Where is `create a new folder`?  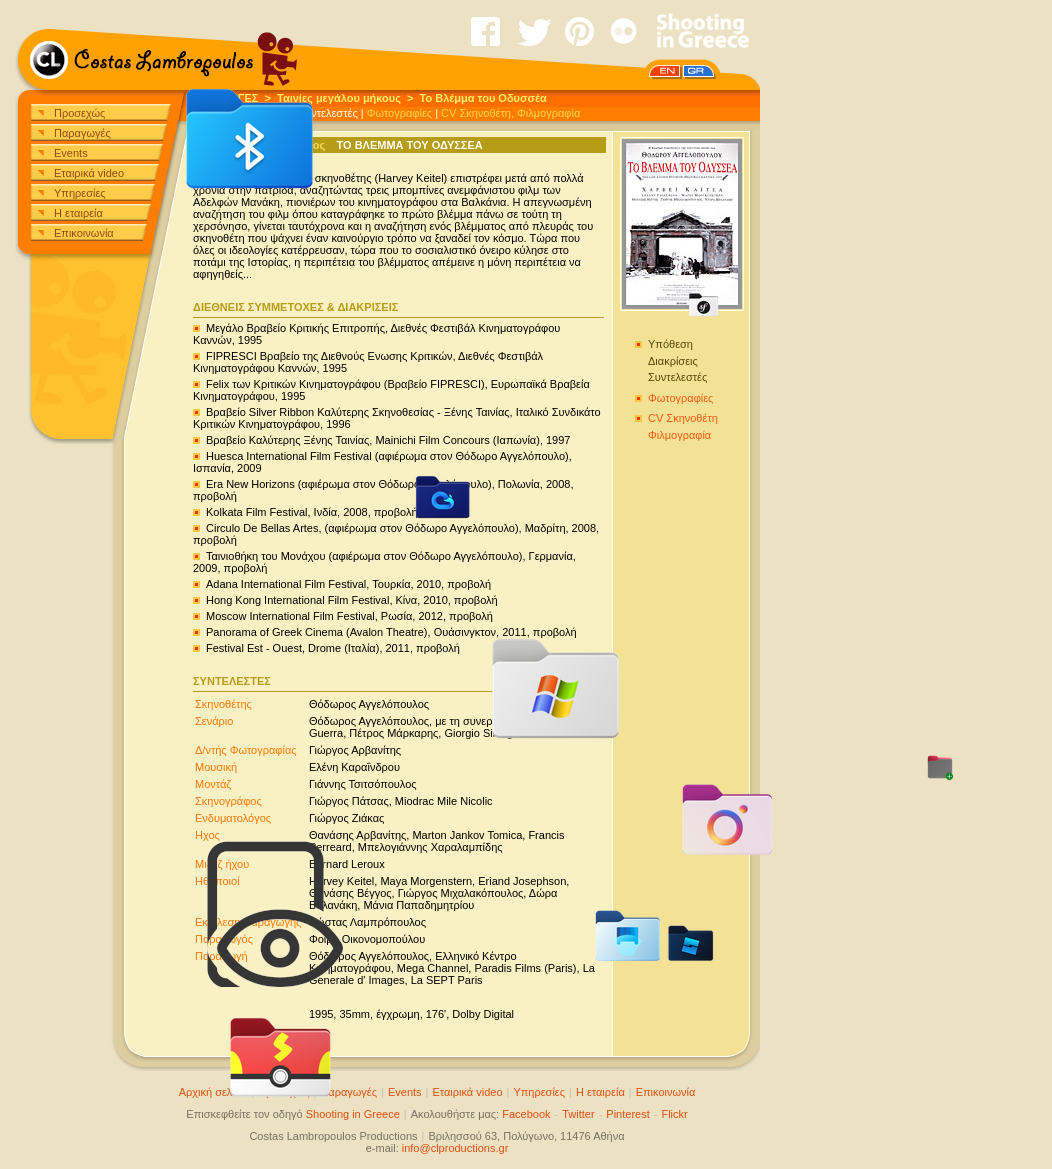 create a new folder is located at coordinates (940, 767).